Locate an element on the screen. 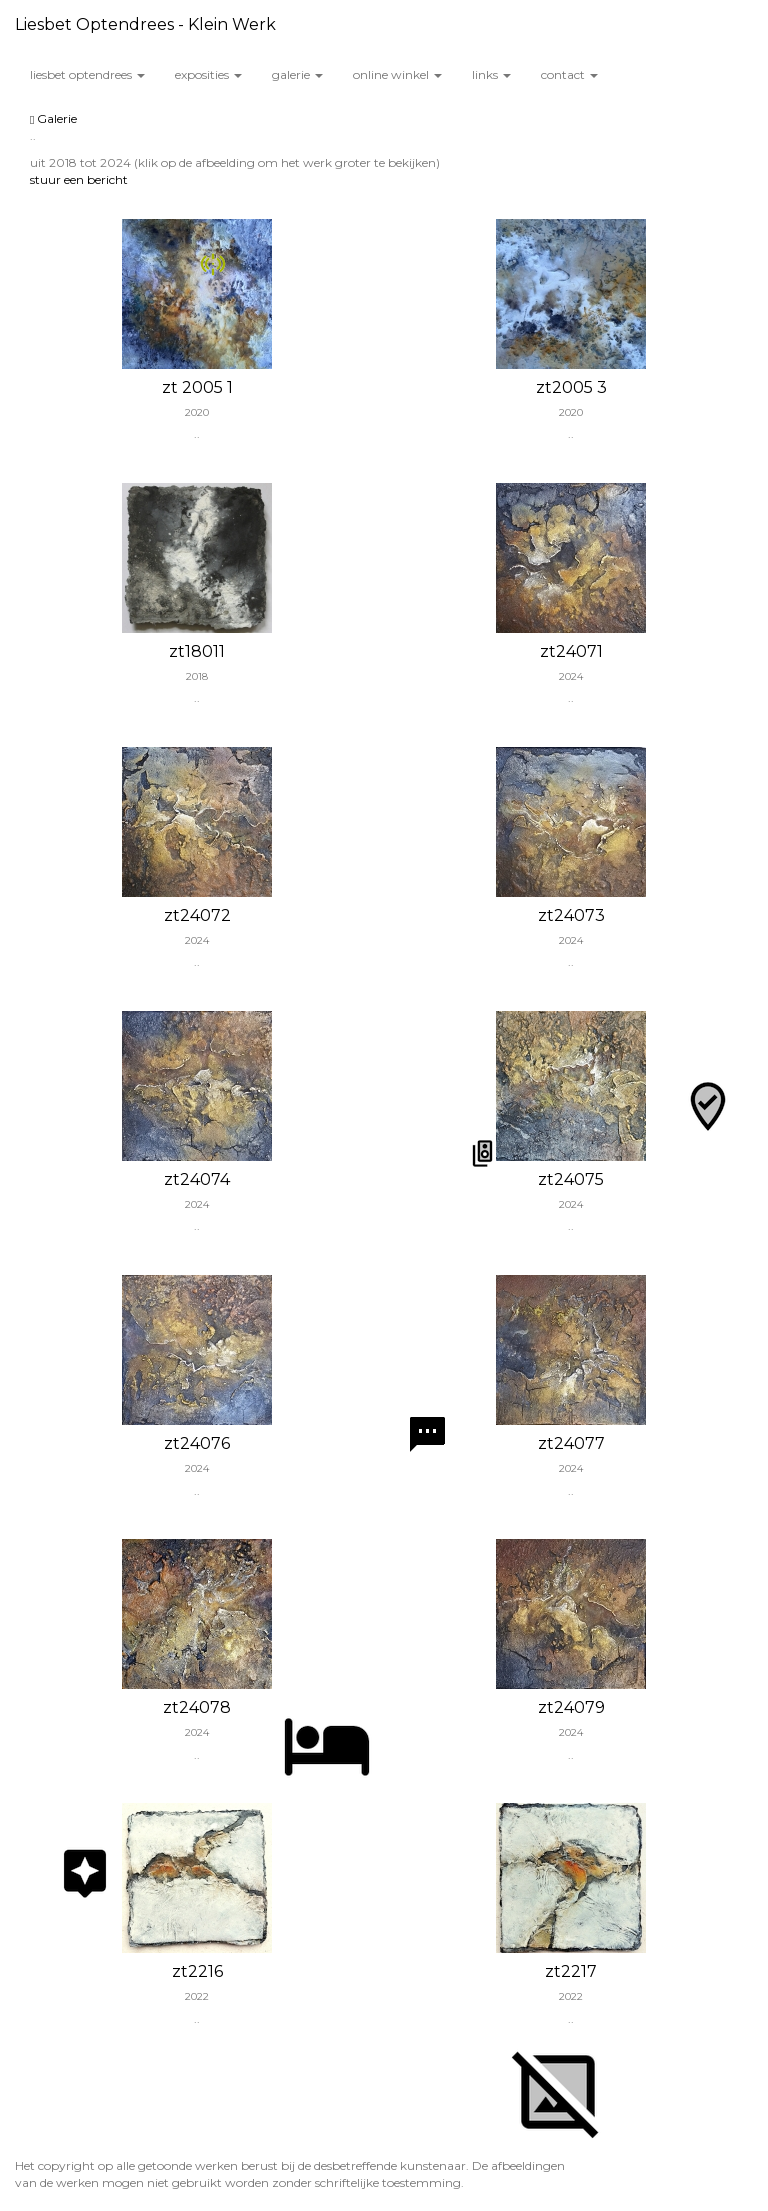 The height and width of the screenshot is (2211, 768). open text messaging app is located at coordinates (427, 1434).